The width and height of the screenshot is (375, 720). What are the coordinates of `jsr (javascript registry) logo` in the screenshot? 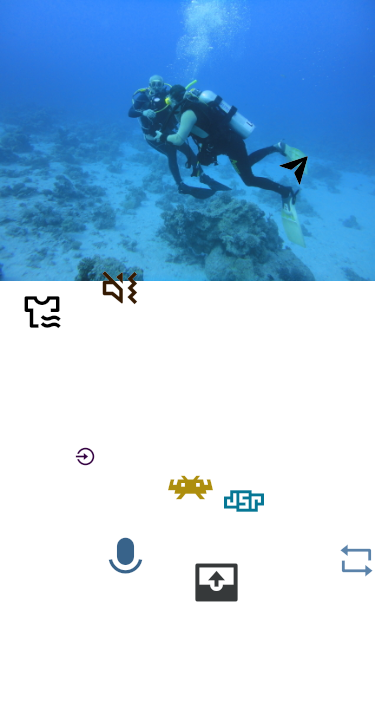 It's located at (244, 501).